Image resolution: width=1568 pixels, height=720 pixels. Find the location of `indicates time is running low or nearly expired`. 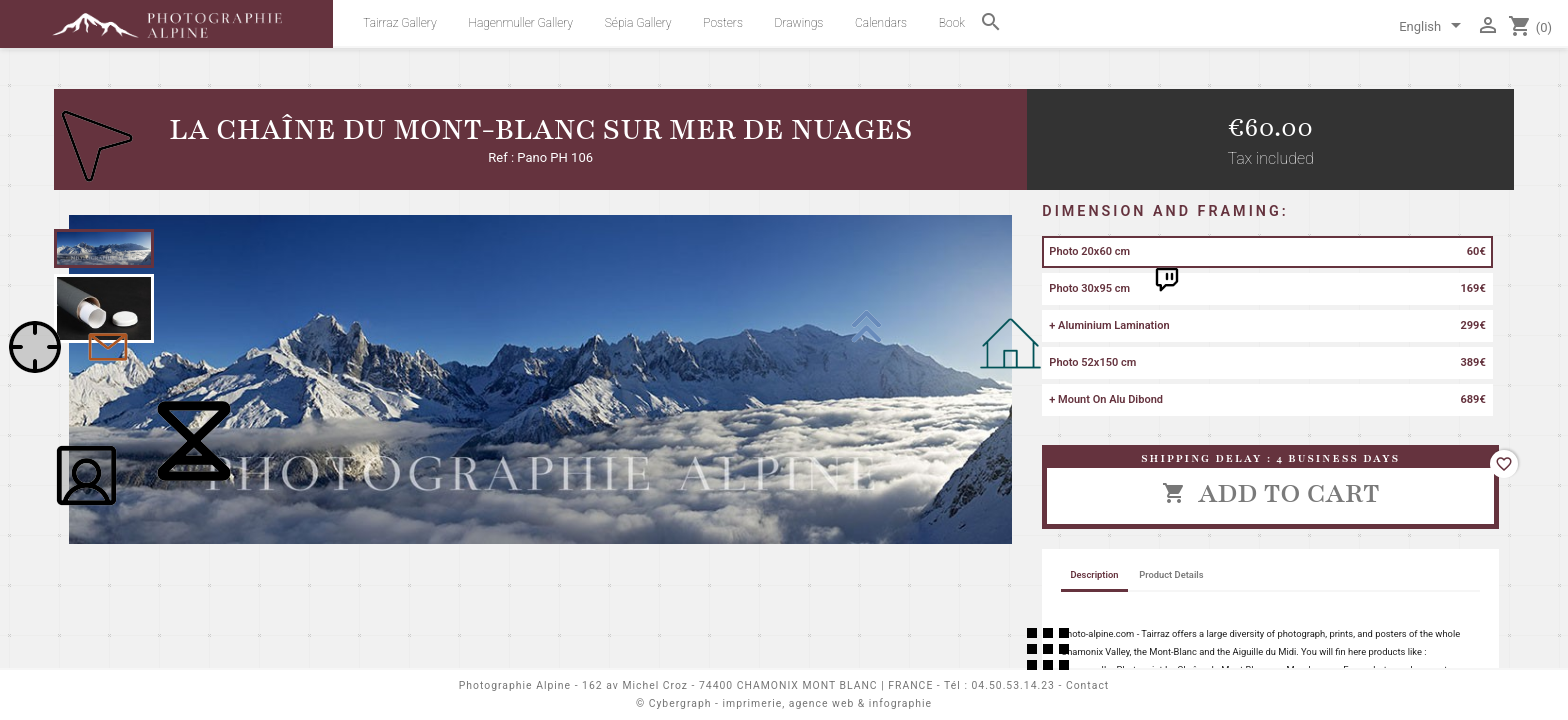

indicates time is running low or nearly expired is located at coordinates (194, 441).